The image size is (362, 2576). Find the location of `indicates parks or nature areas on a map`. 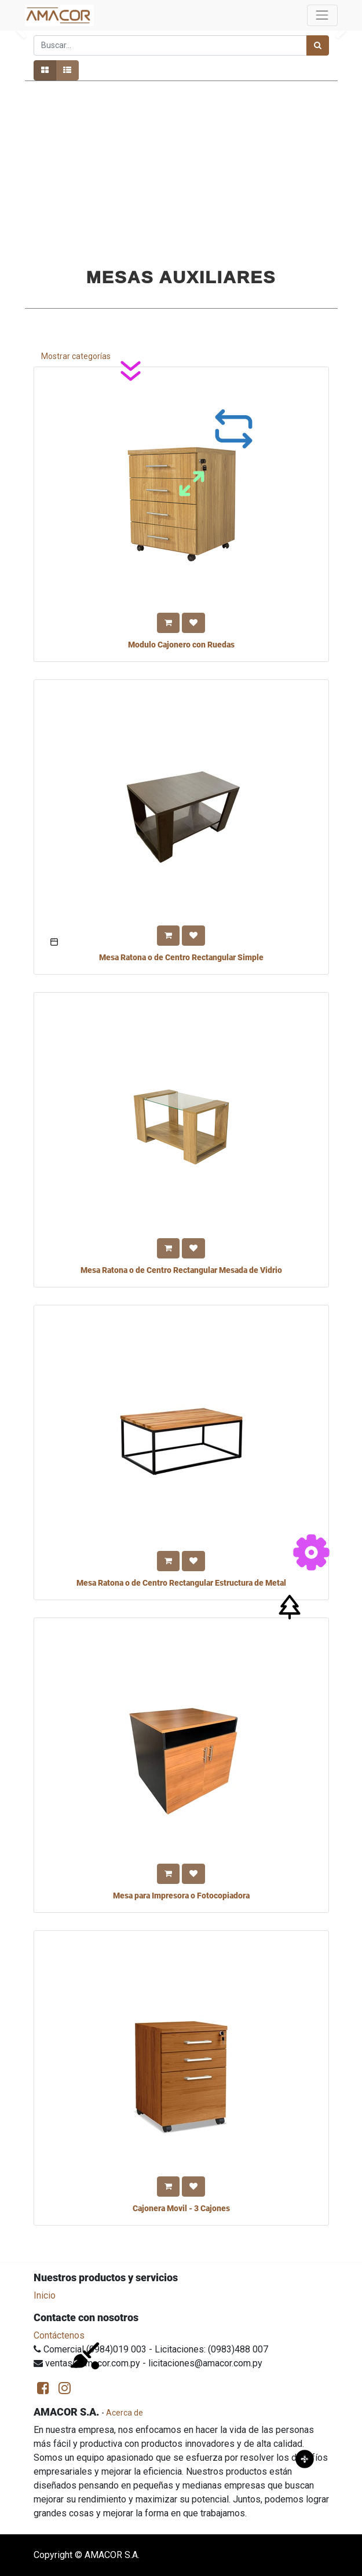

indicates parks or nature areas on a map is located at coordinates (290, 1607).